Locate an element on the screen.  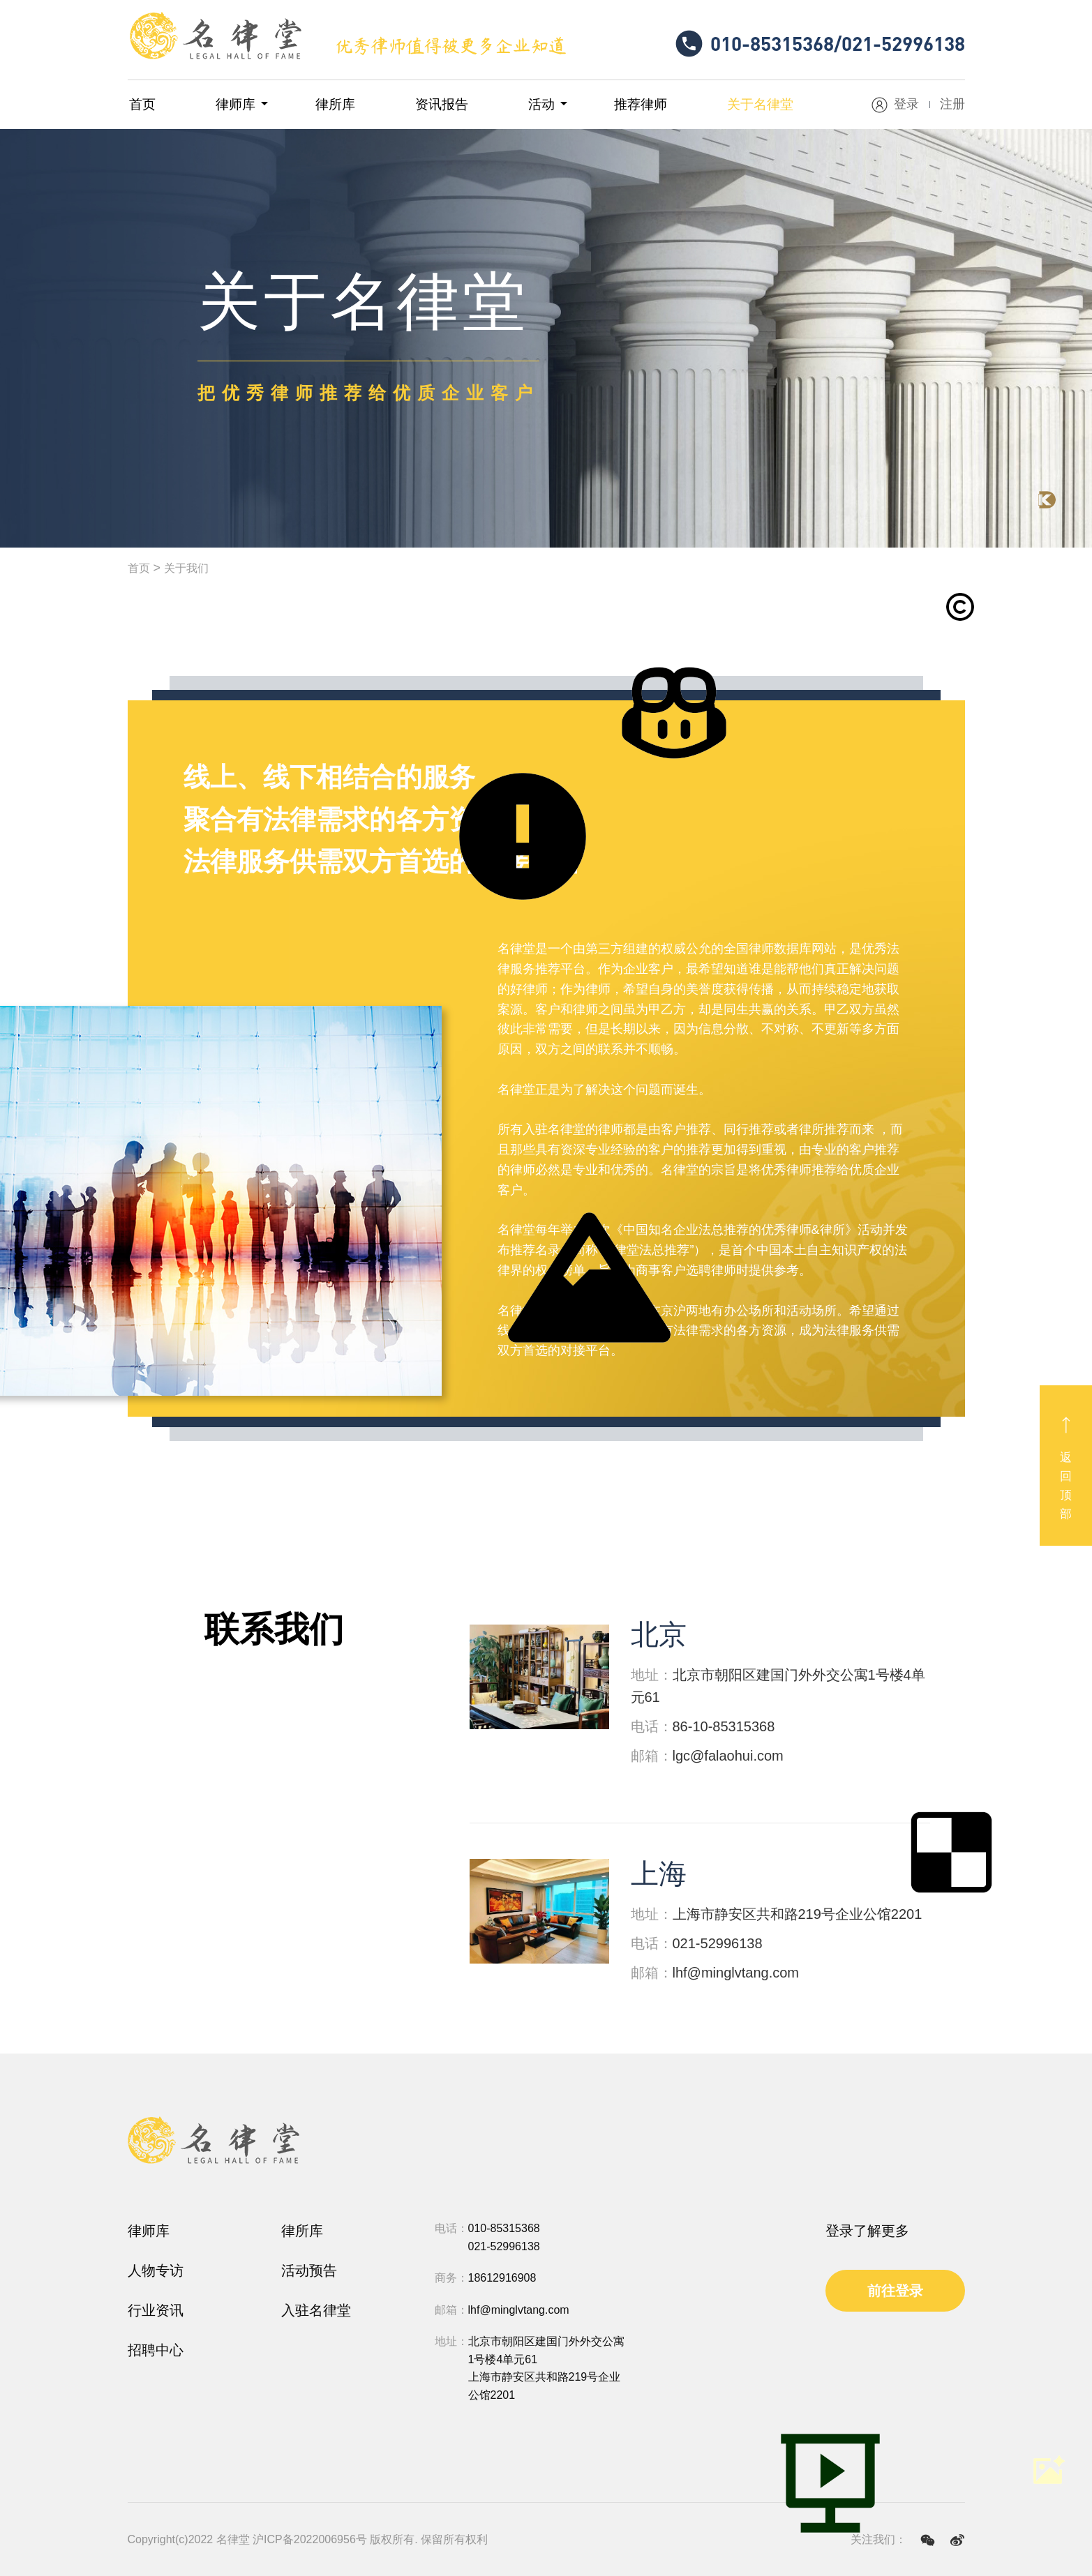
indicates copyrighted content is located at coordinates (960, 607).